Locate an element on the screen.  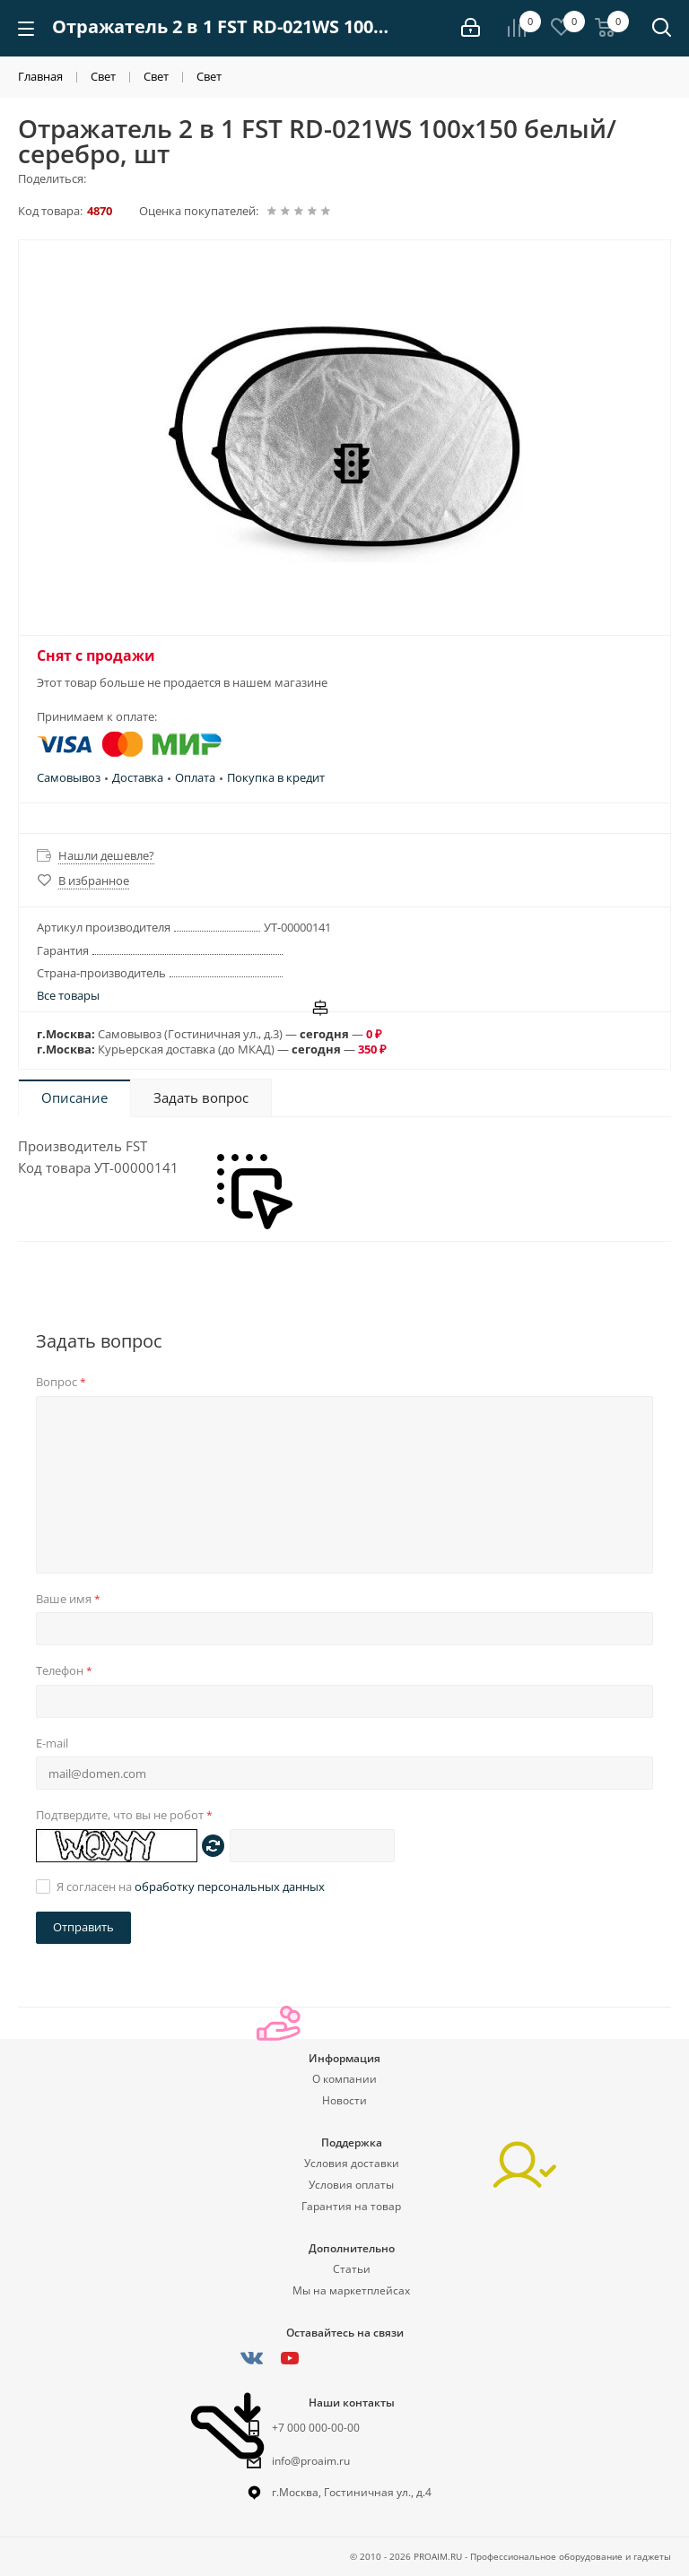
drag and drop to reorder items is located at coordinates (253, 1190).